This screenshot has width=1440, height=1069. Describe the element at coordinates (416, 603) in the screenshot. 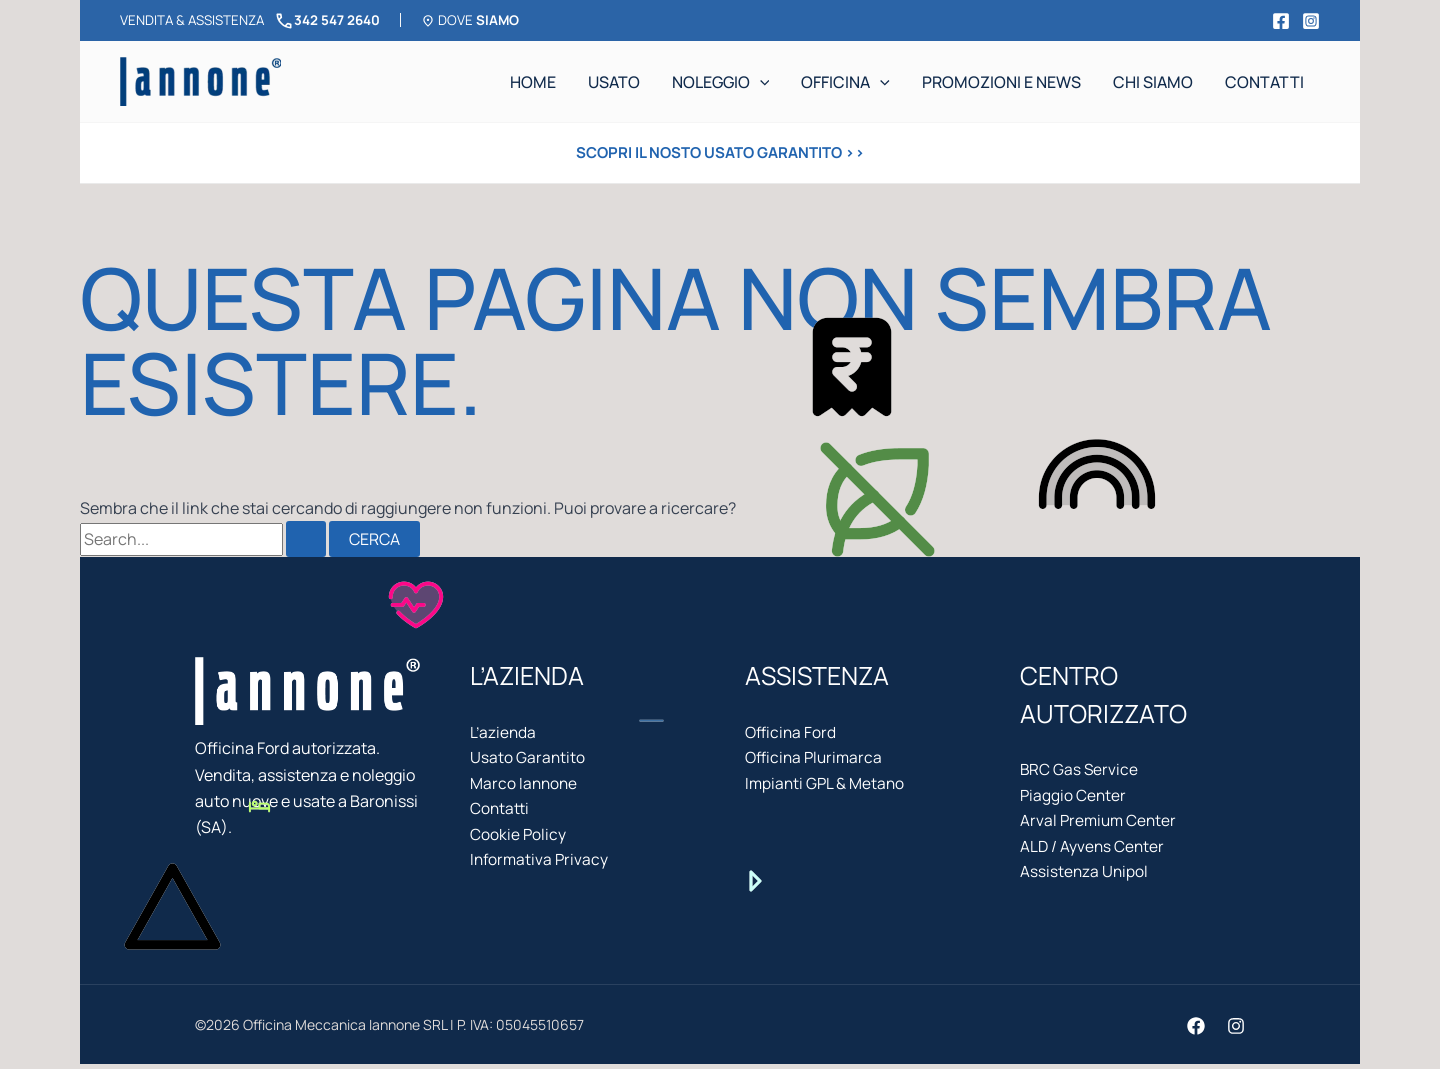

I see `view health or fitness metrics` at that location.